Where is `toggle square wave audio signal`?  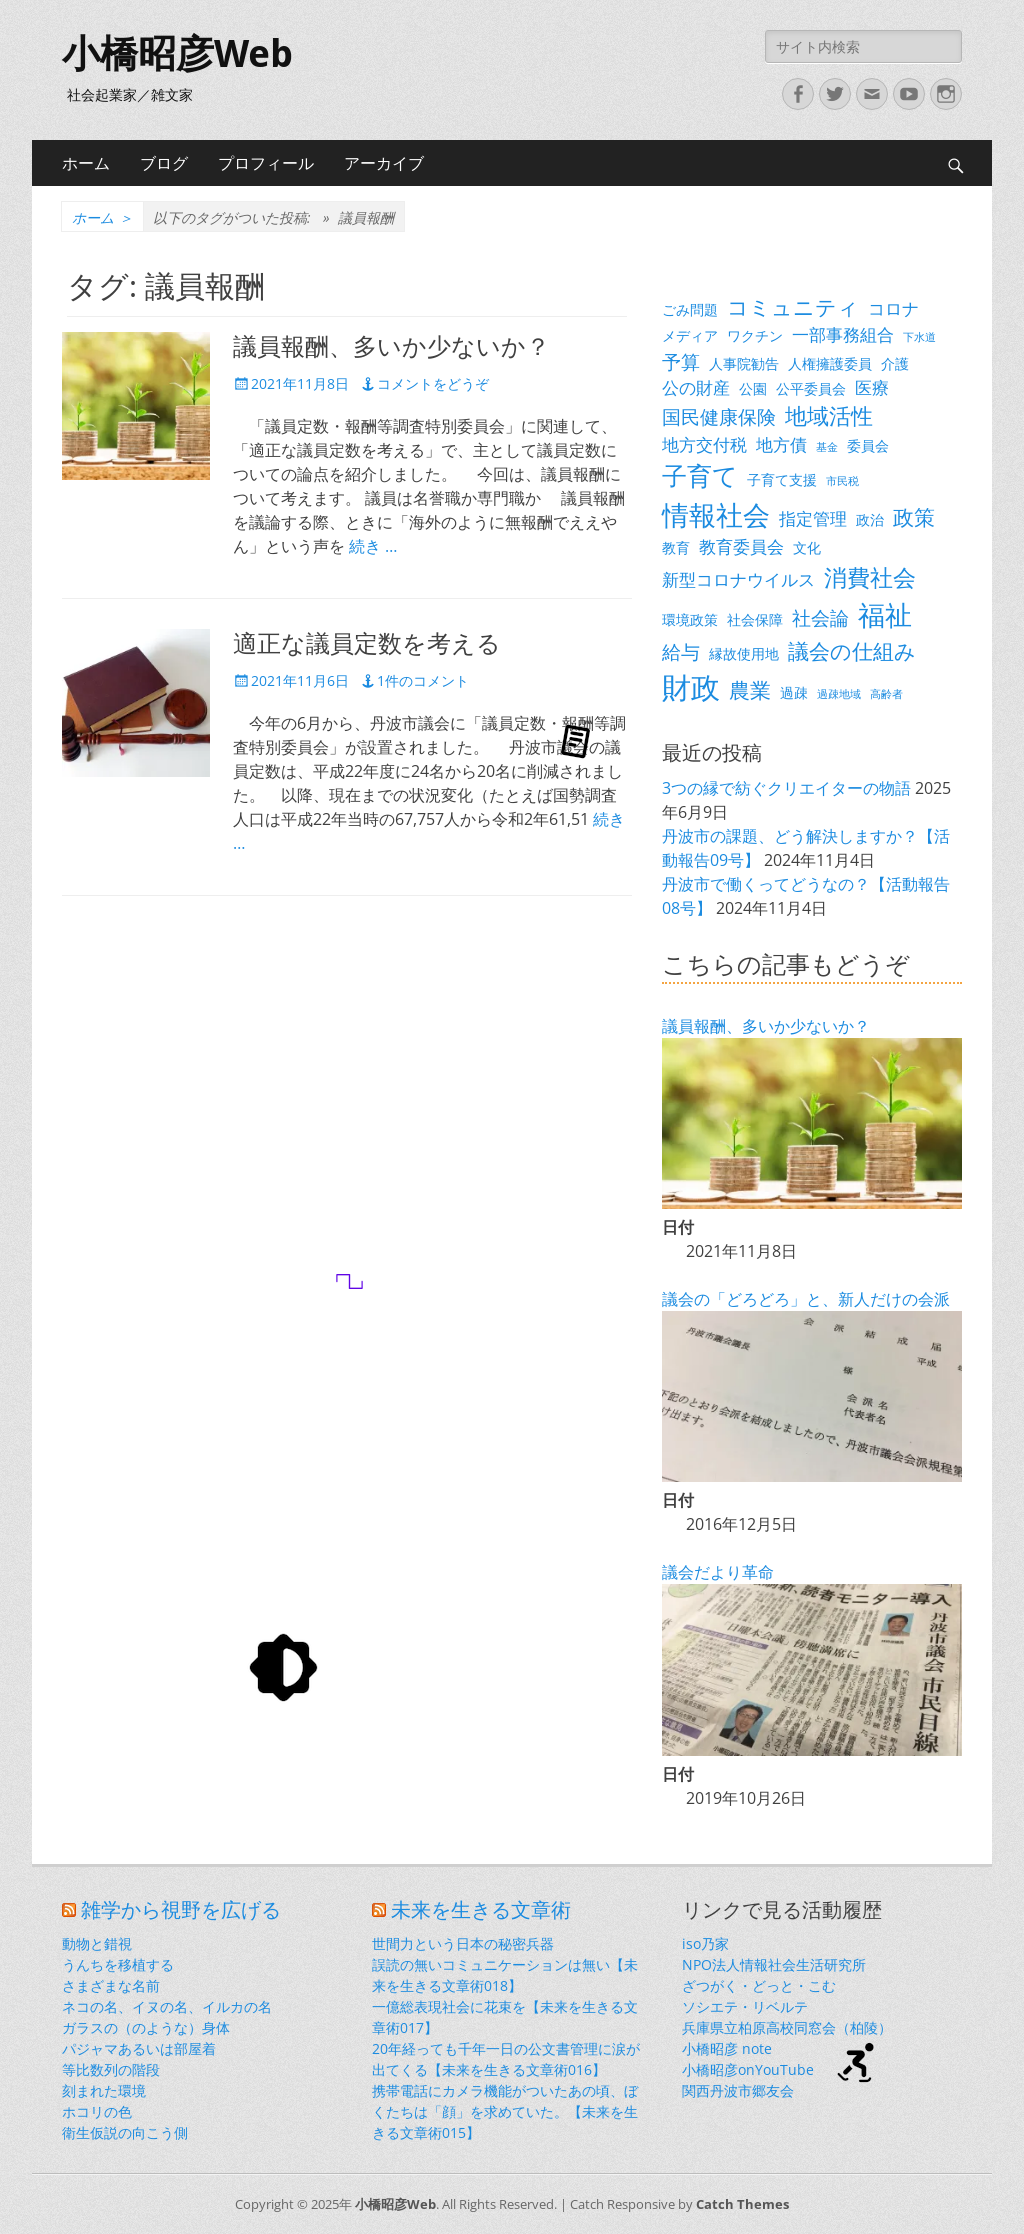 toggle square wave audio signal is located at coordinates (349, 1281).